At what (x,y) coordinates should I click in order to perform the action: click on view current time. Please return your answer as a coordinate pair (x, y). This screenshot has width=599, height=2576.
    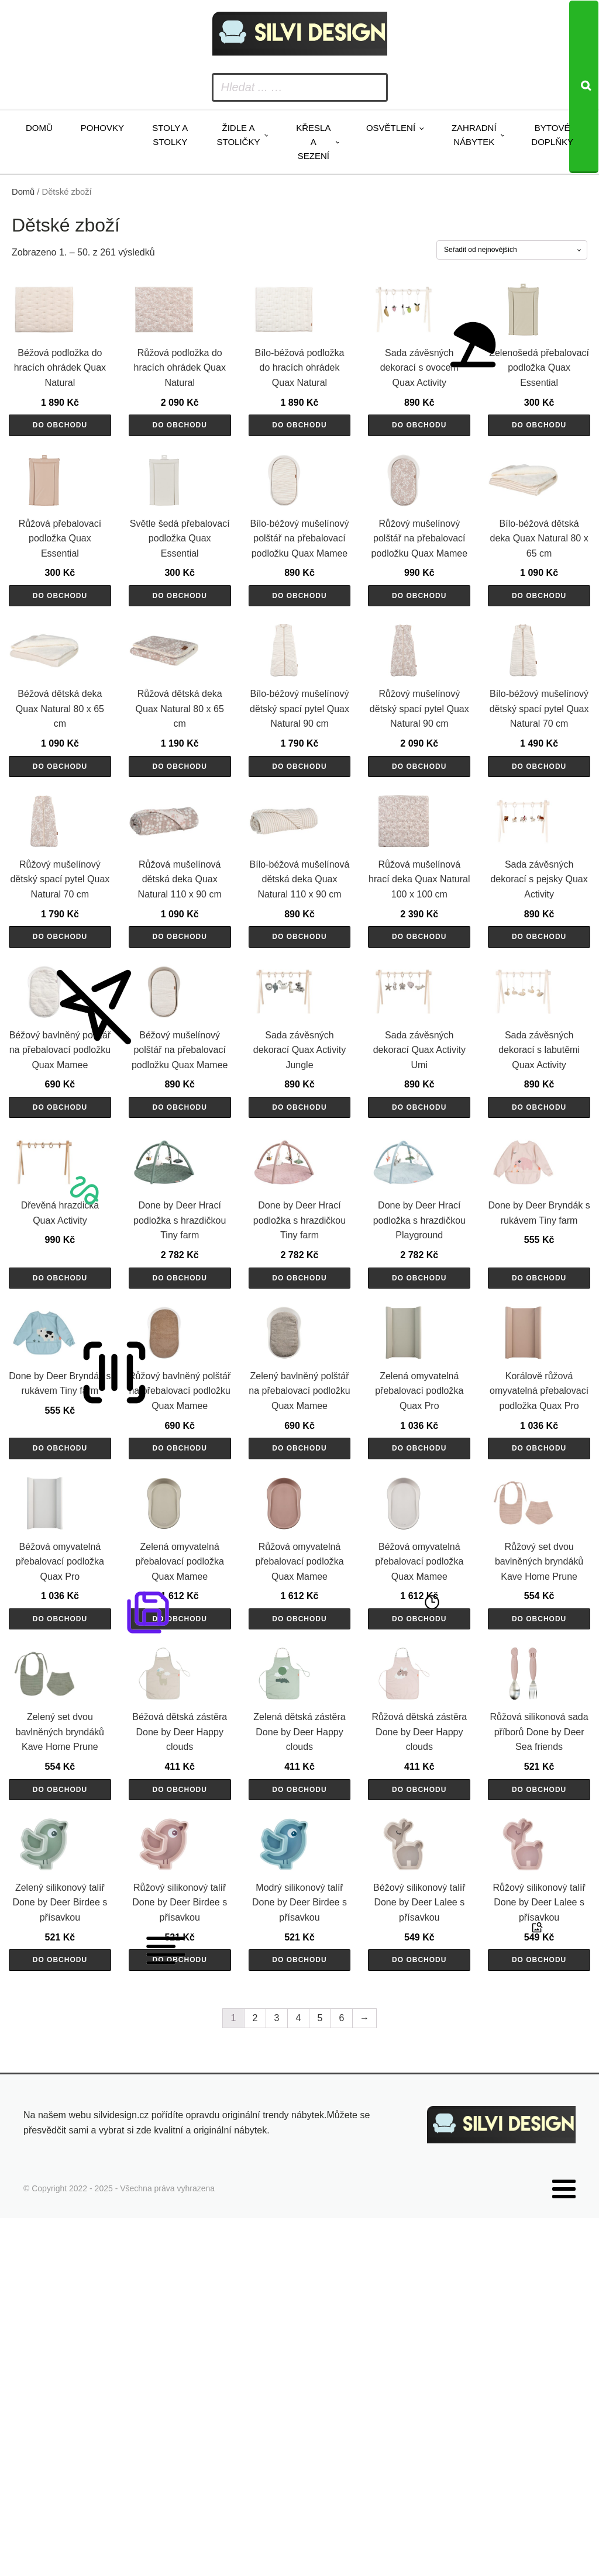
    Looking at the image, I should click on (432, 1602).